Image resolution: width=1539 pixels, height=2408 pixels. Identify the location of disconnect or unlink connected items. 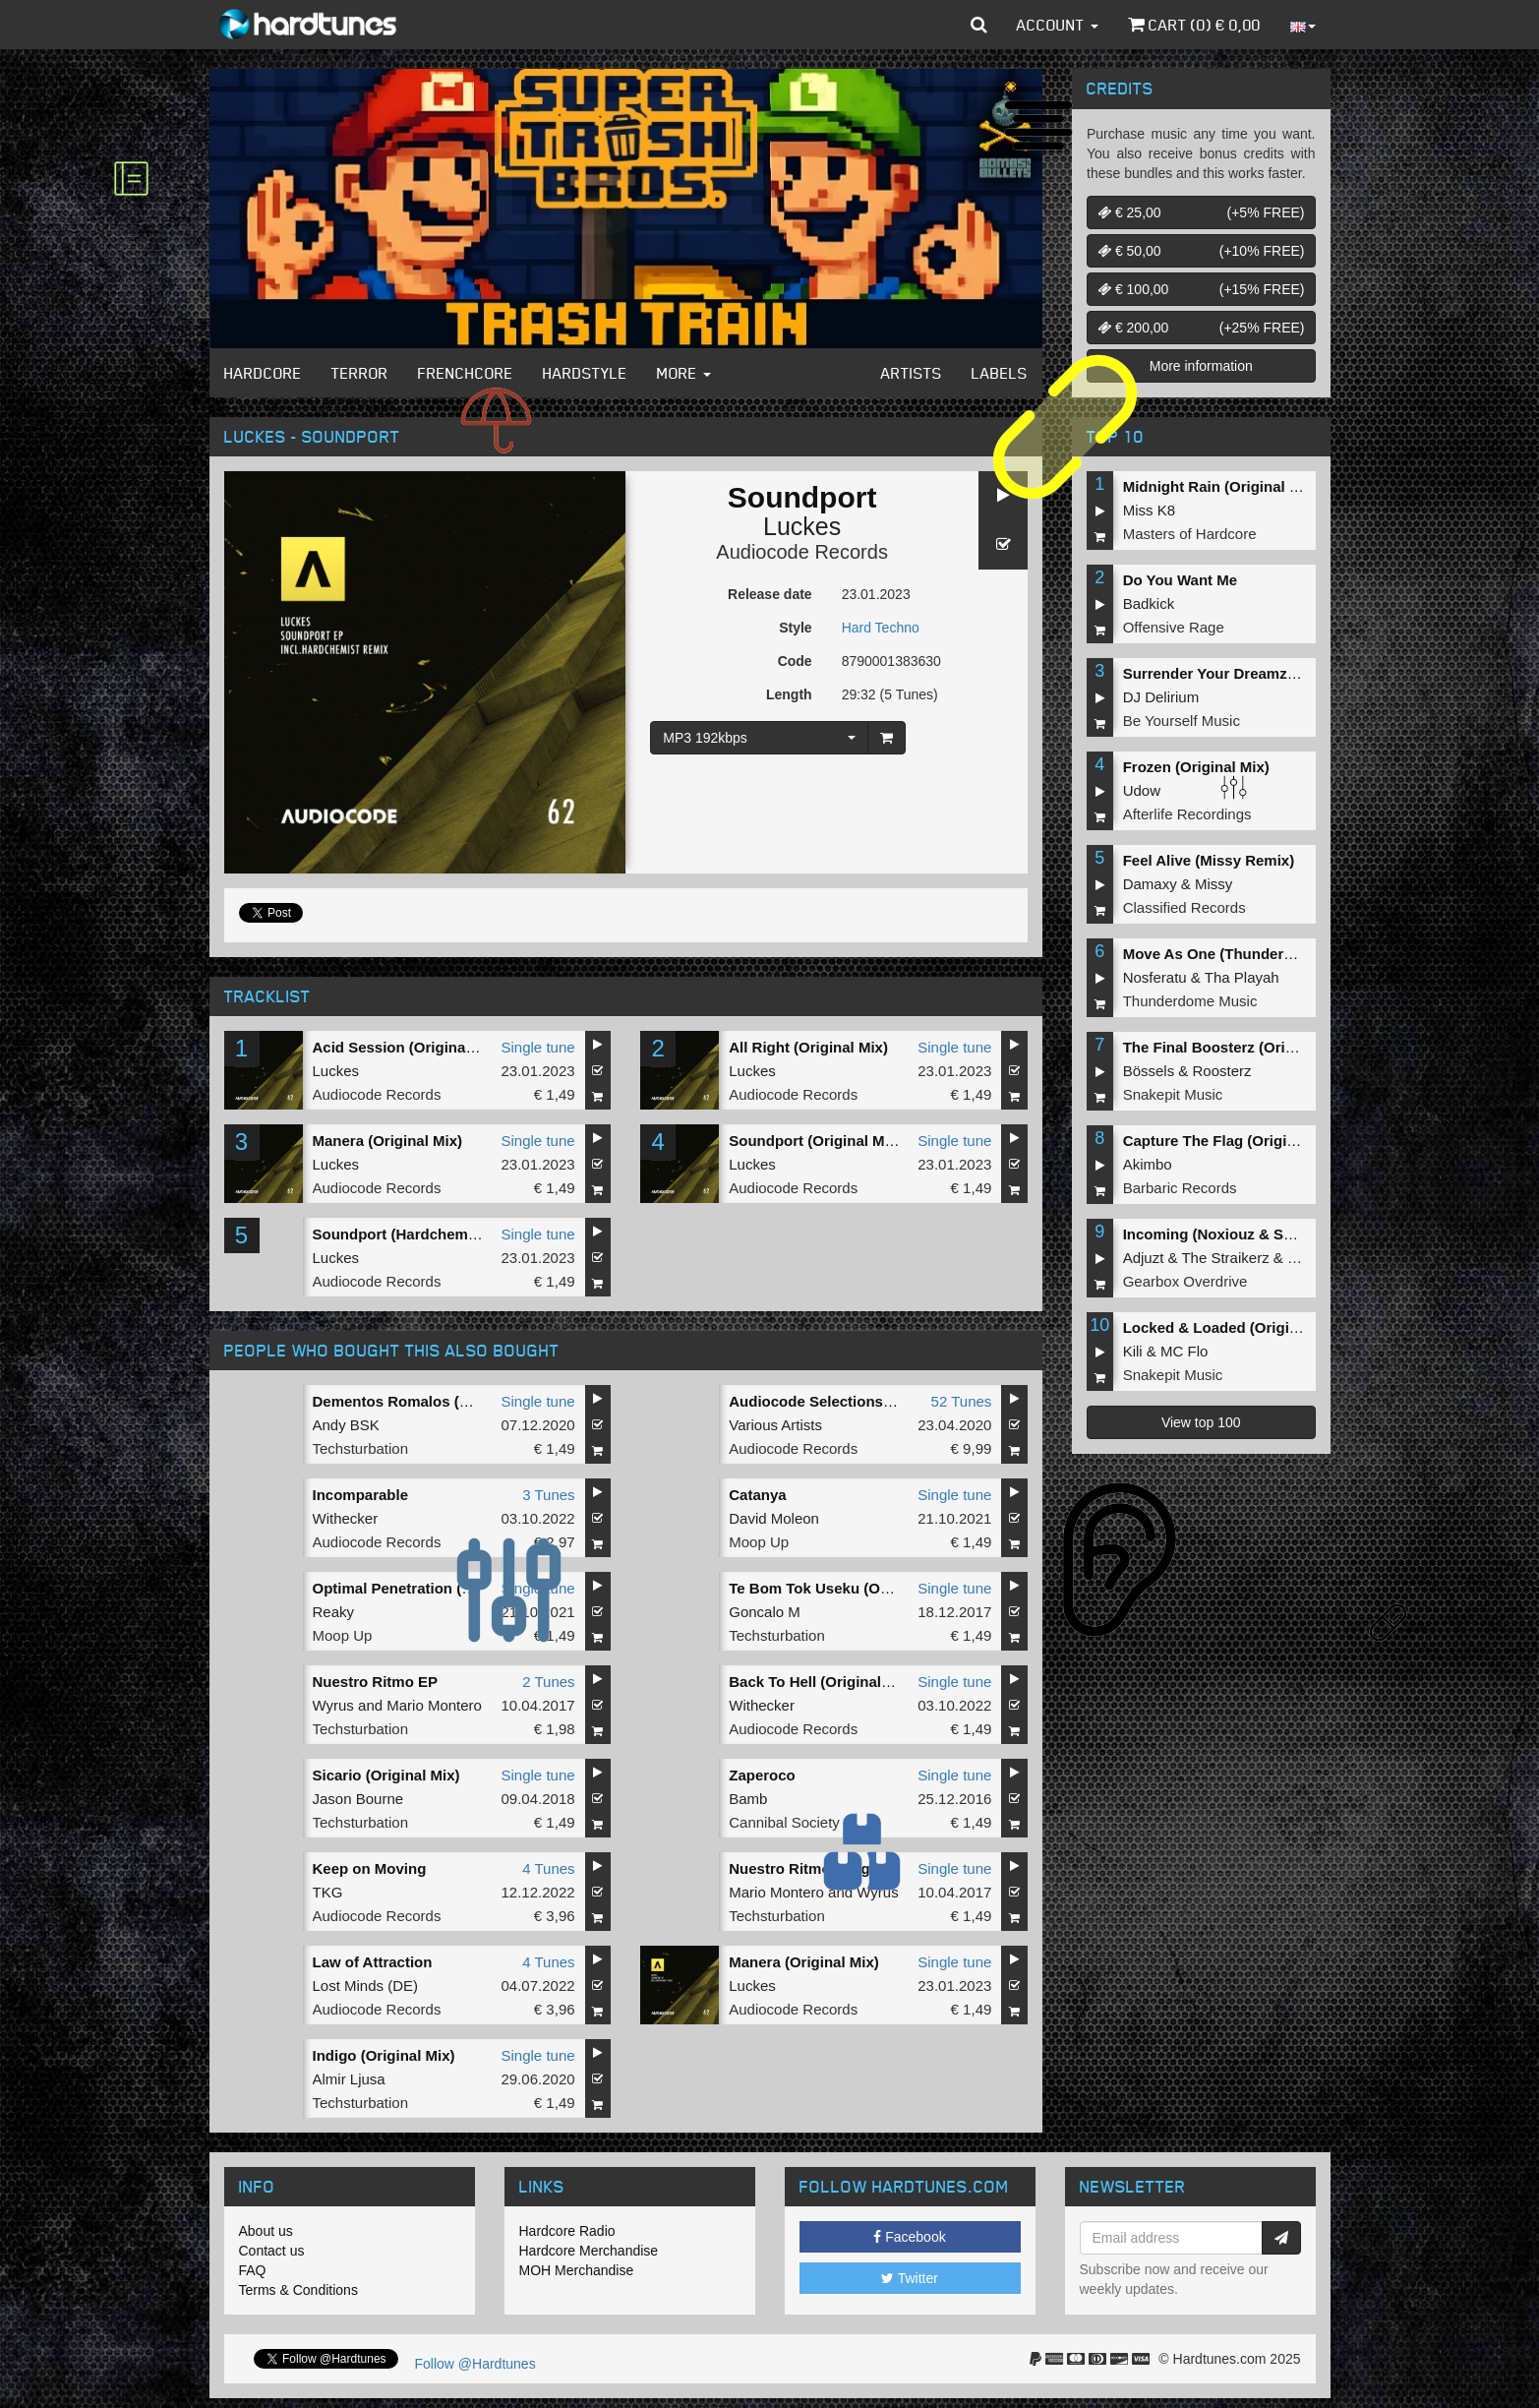
(1065, 427).